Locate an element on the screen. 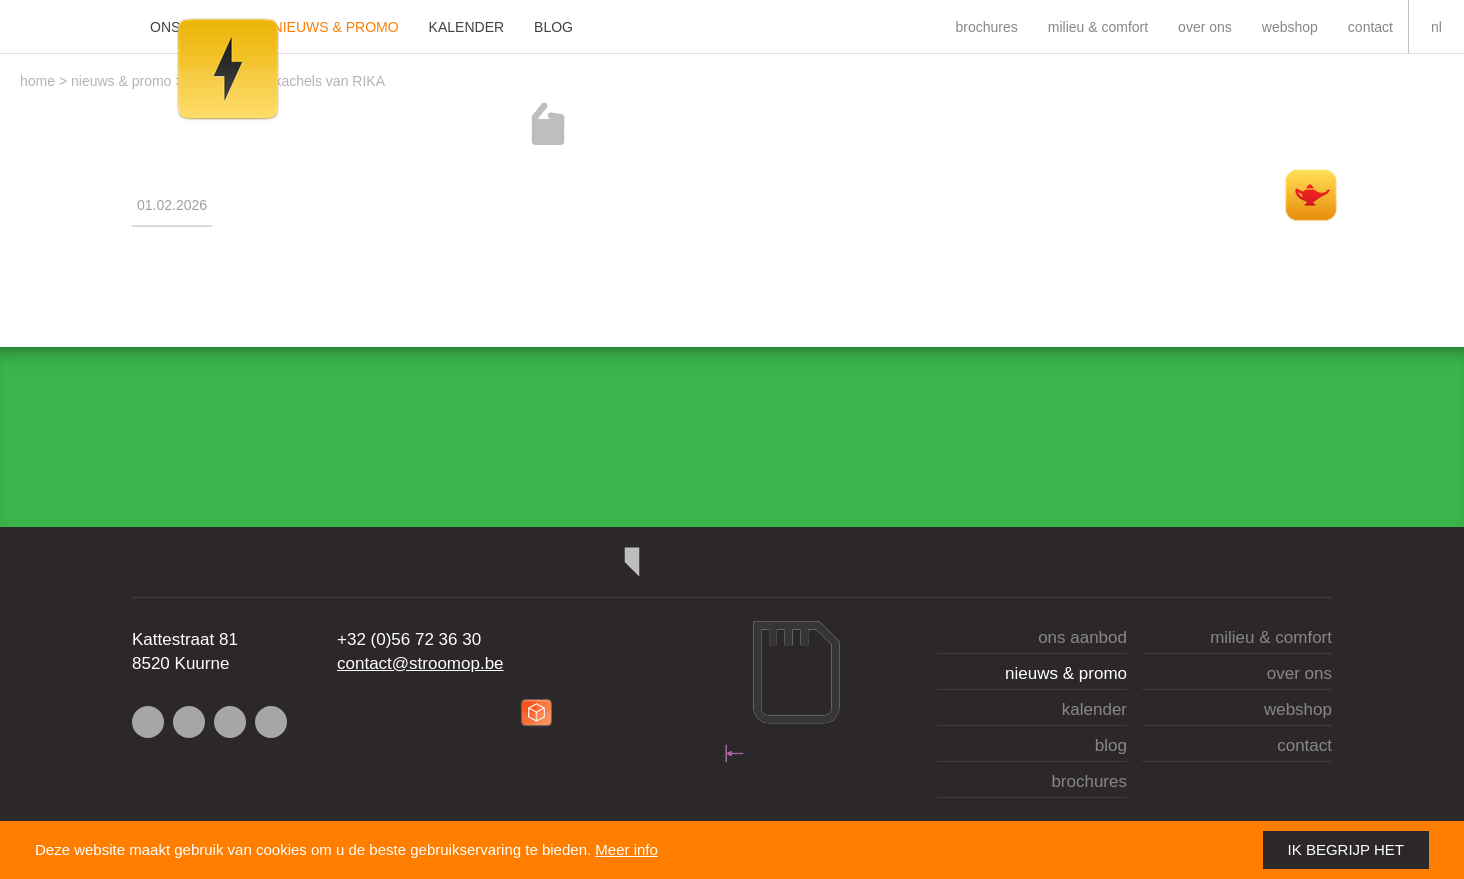  a binary STL 3D model file is located at coordinates (536, 711).